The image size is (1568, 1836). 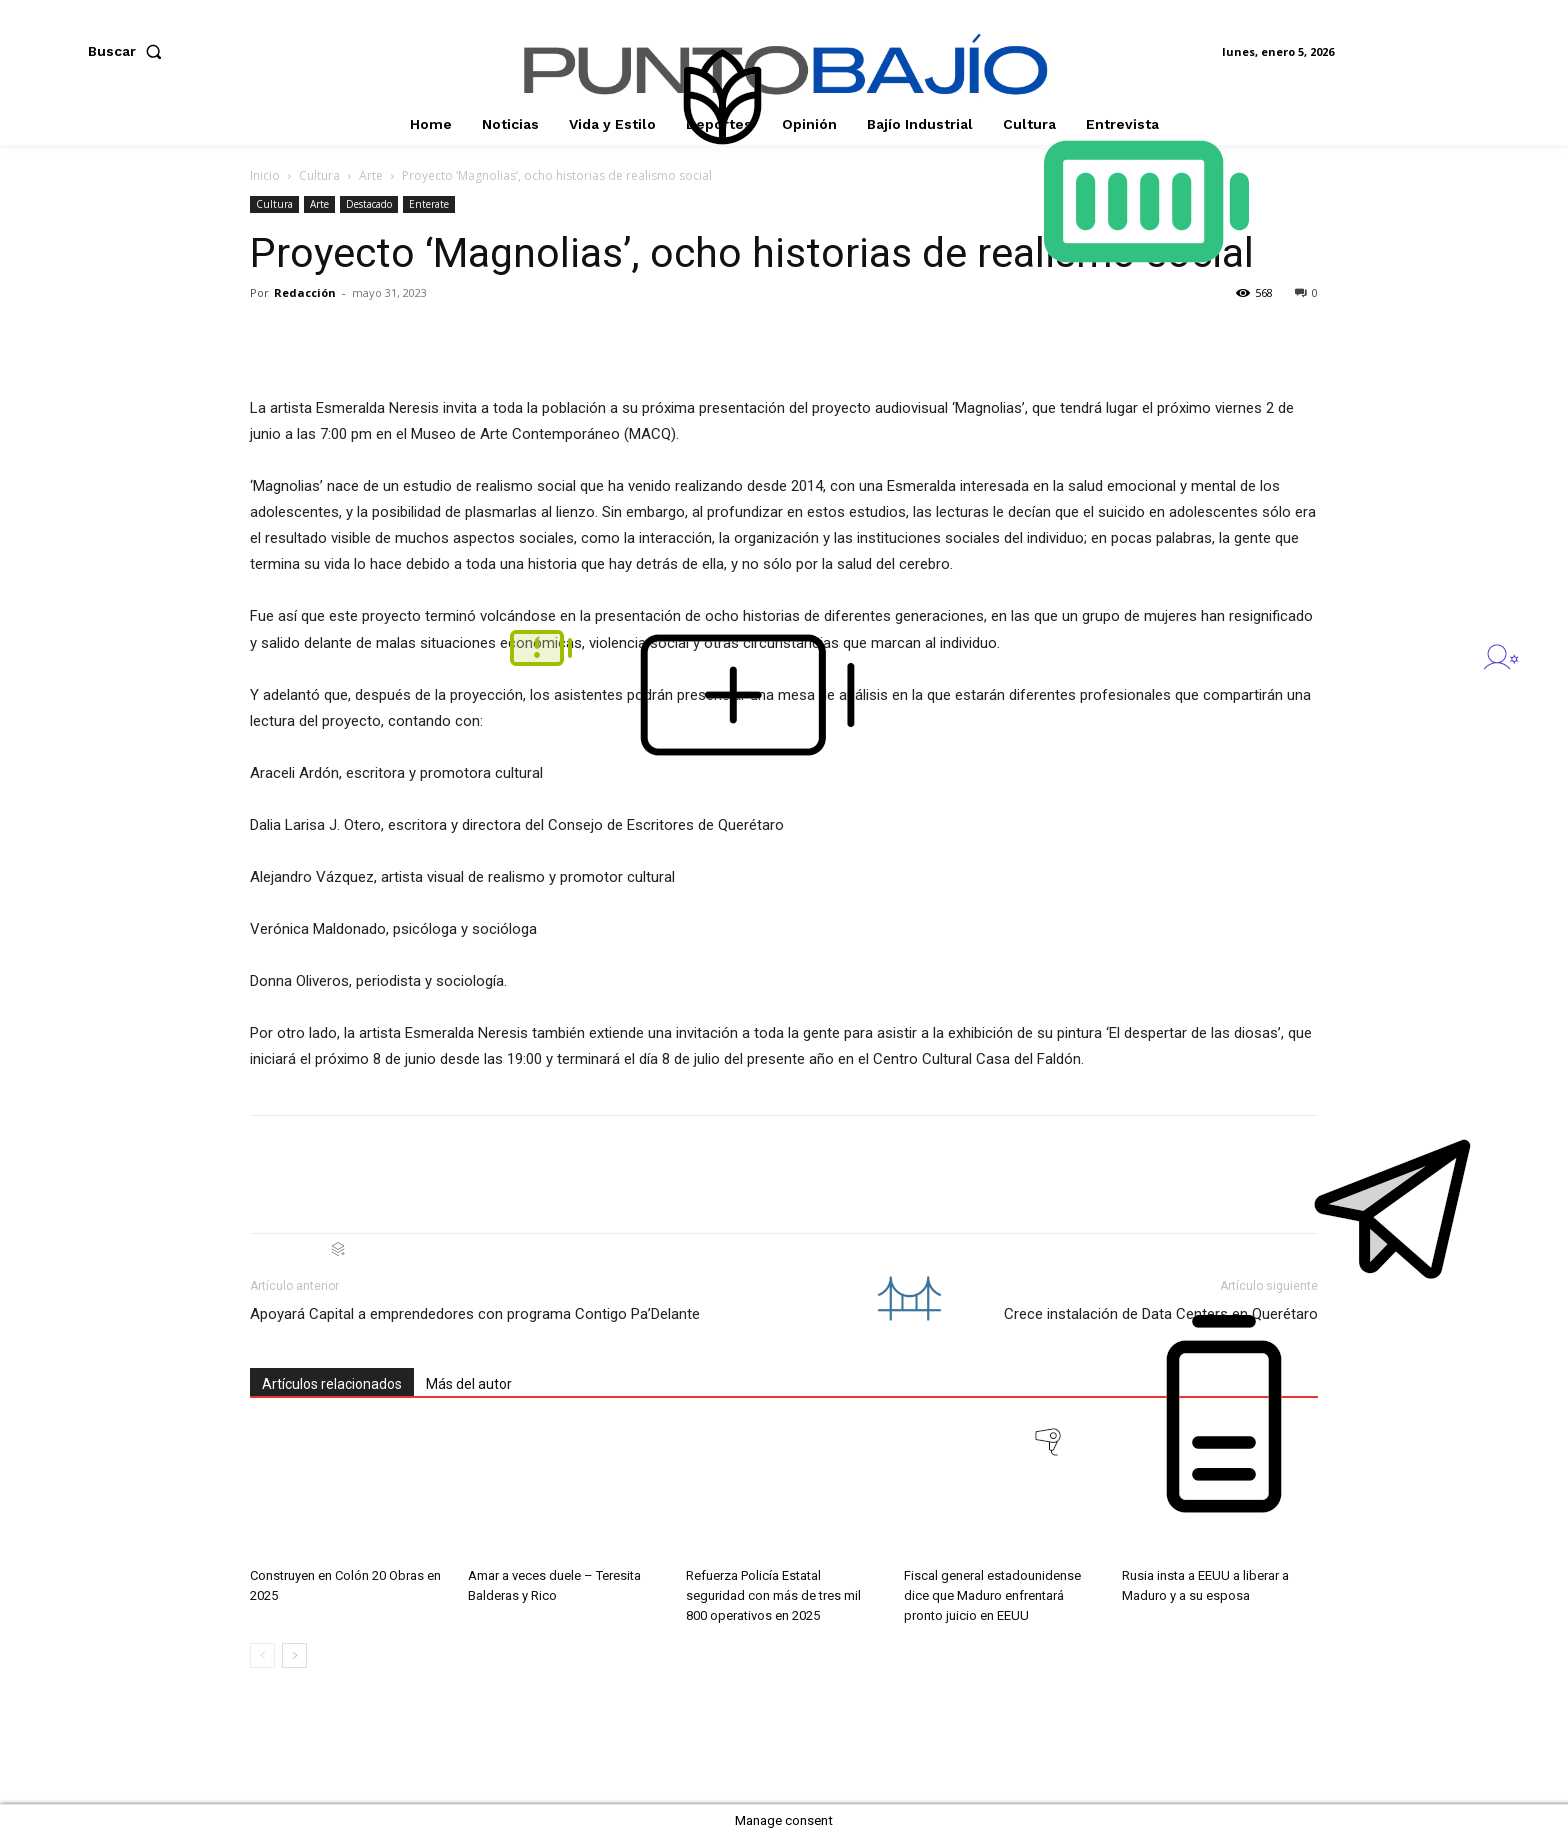 What do you see at coordinates (1500, 658) in the screenshot?
I see `access user settings` at bounding box center [1500, 658].